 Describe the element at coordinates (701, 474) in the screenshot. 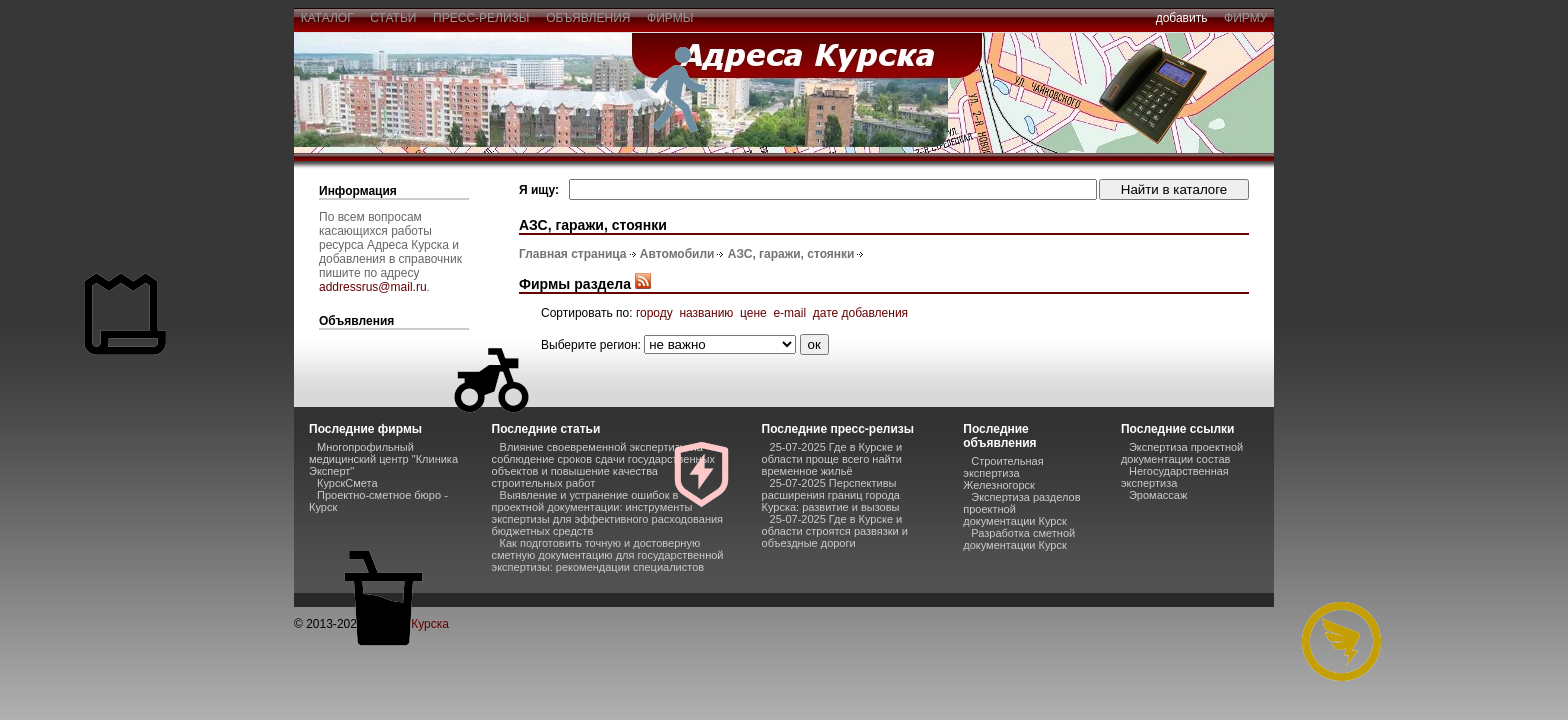

I see `enable fast security scan` at that location.